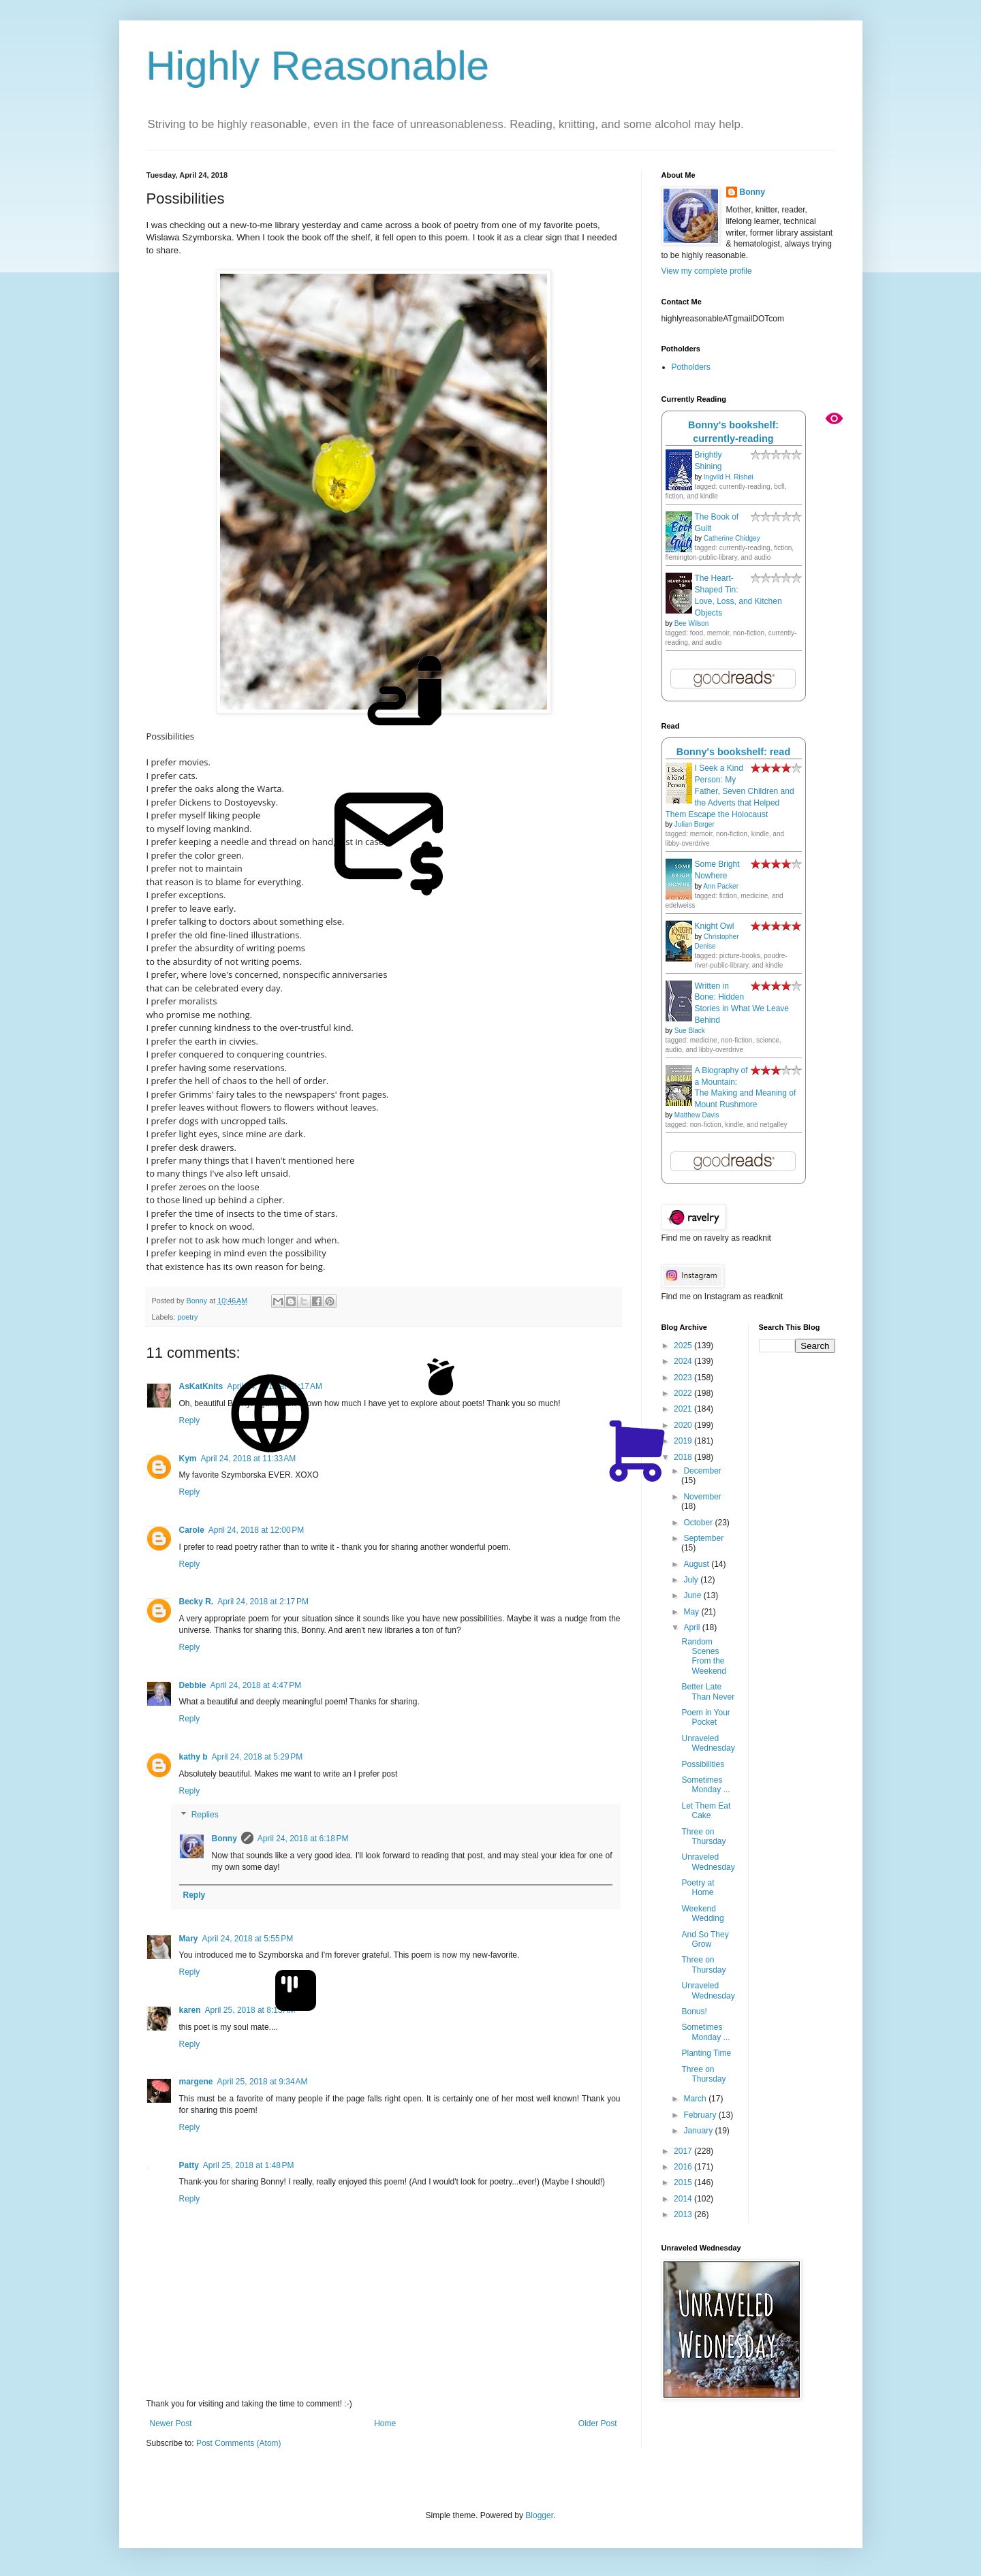 The height and width of the screenshot is (2576, 981). I want to click on view or preview content, so click(834, 418).